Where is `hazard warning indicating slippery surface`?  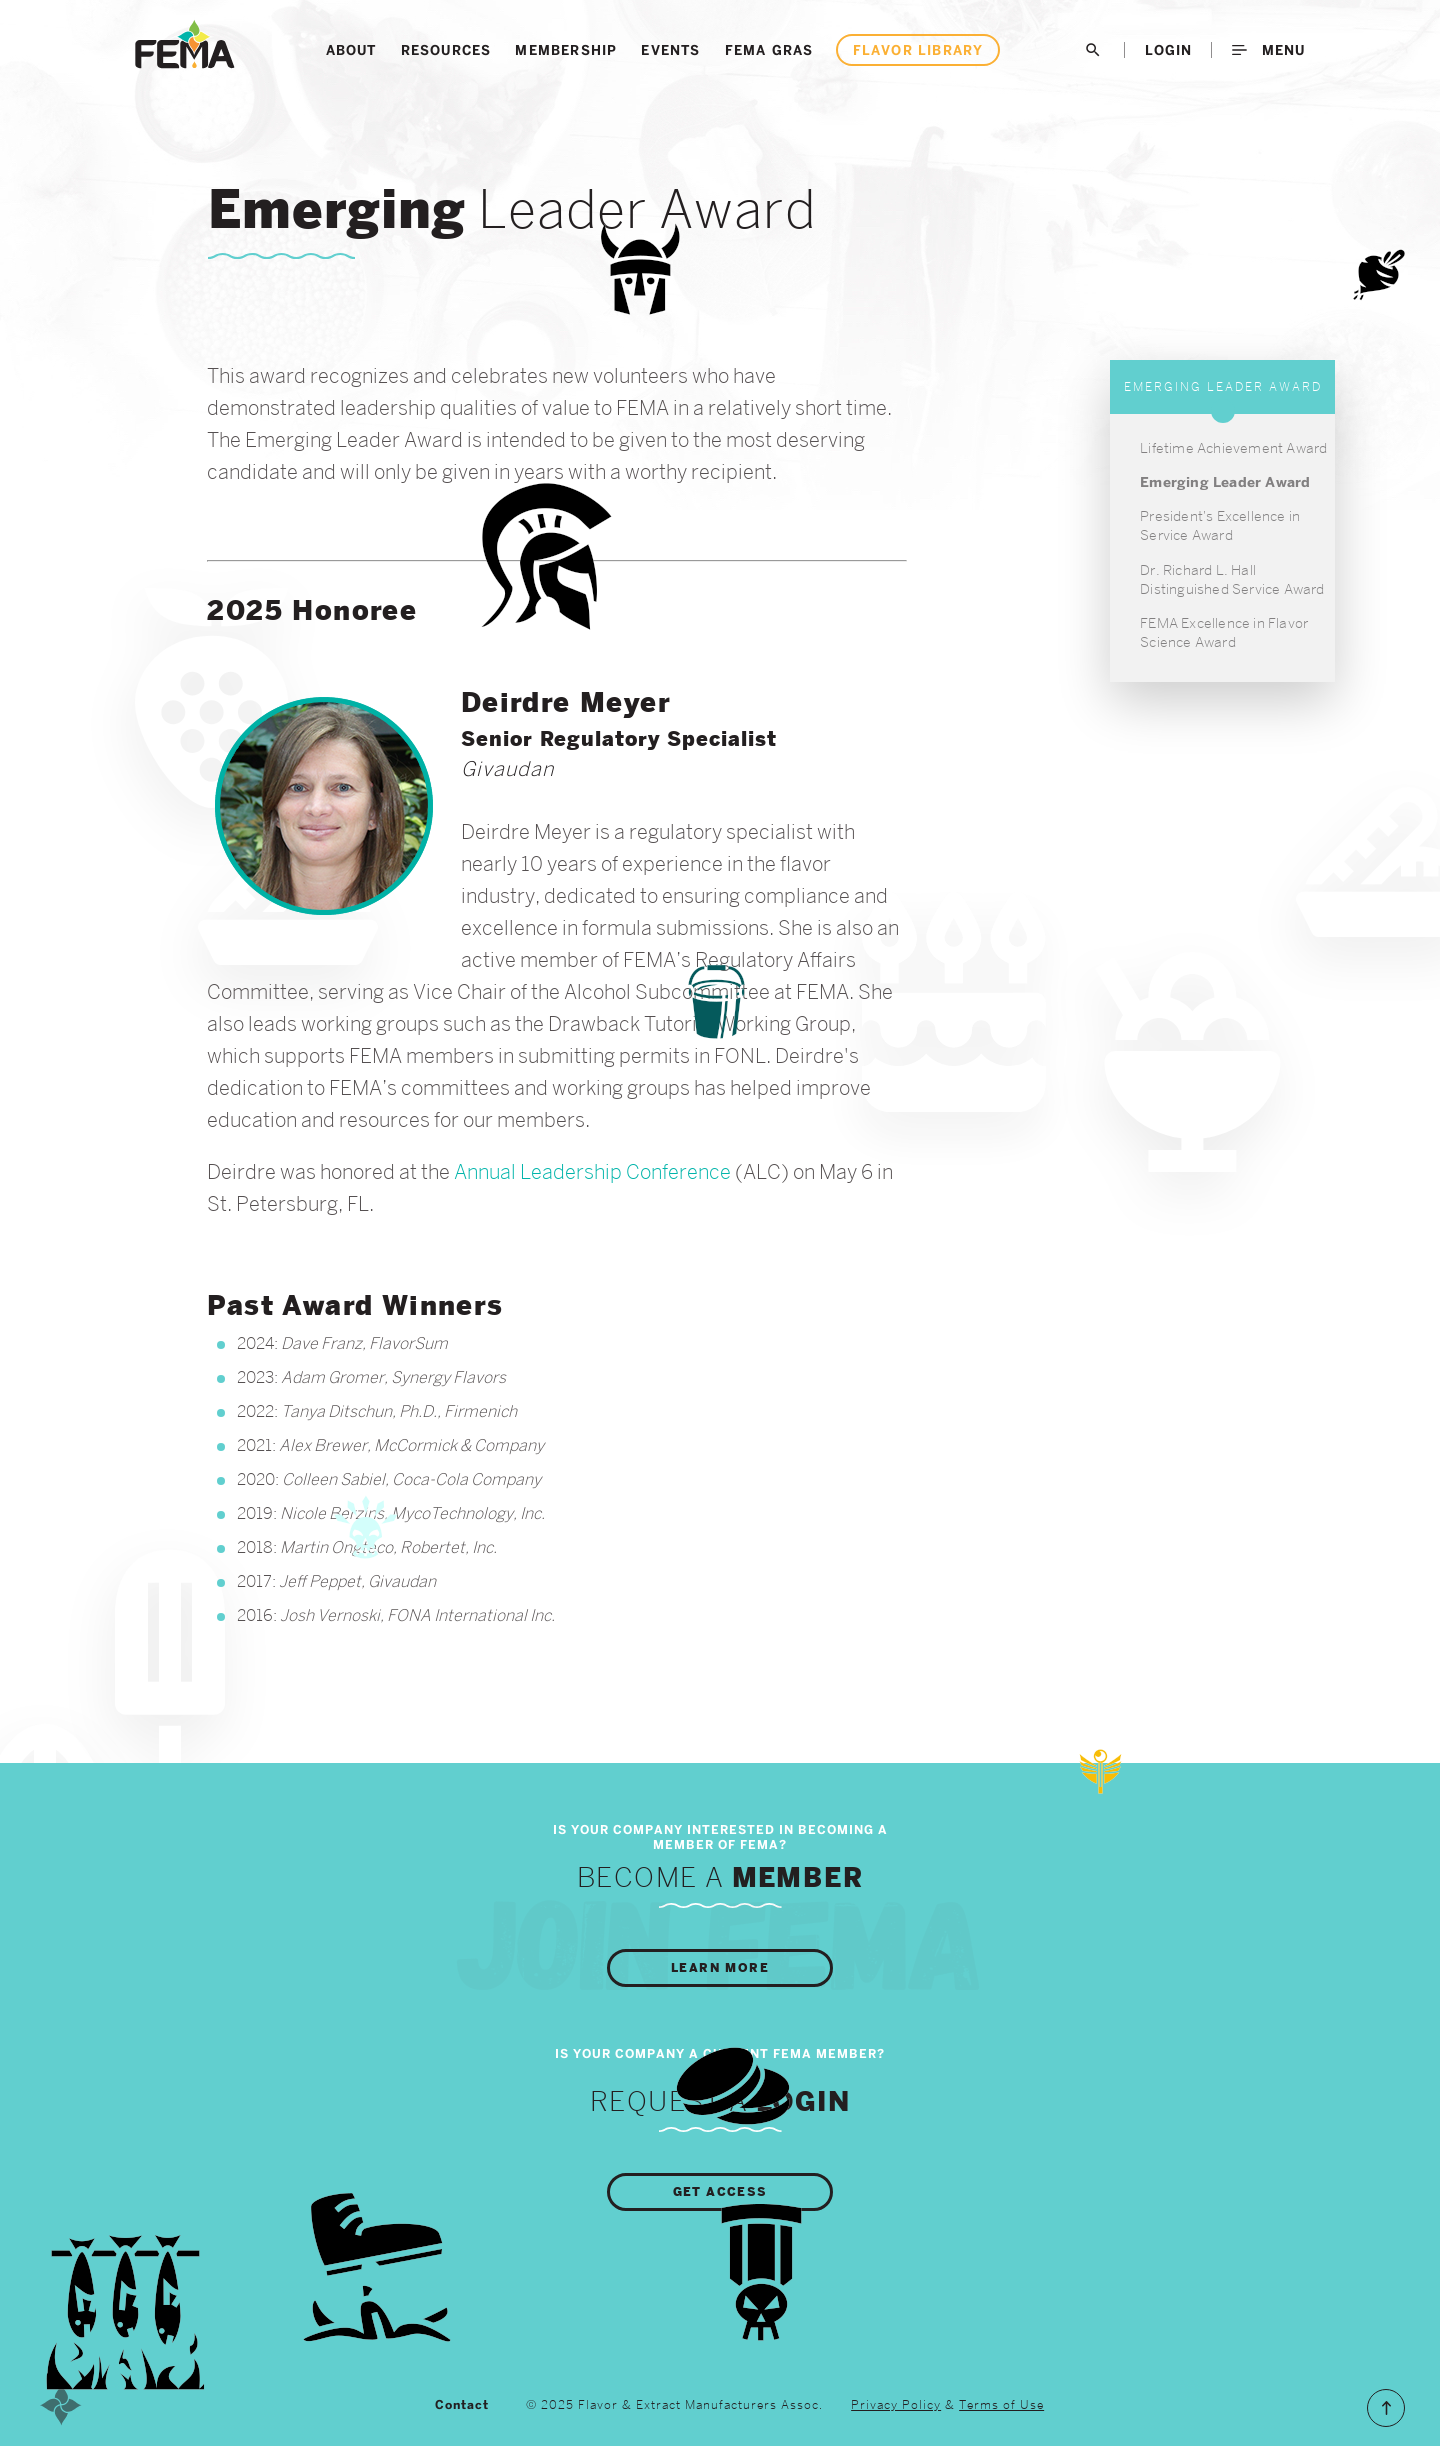 hazard warning indicating slippery surface is located at coordinates (377, 2266).